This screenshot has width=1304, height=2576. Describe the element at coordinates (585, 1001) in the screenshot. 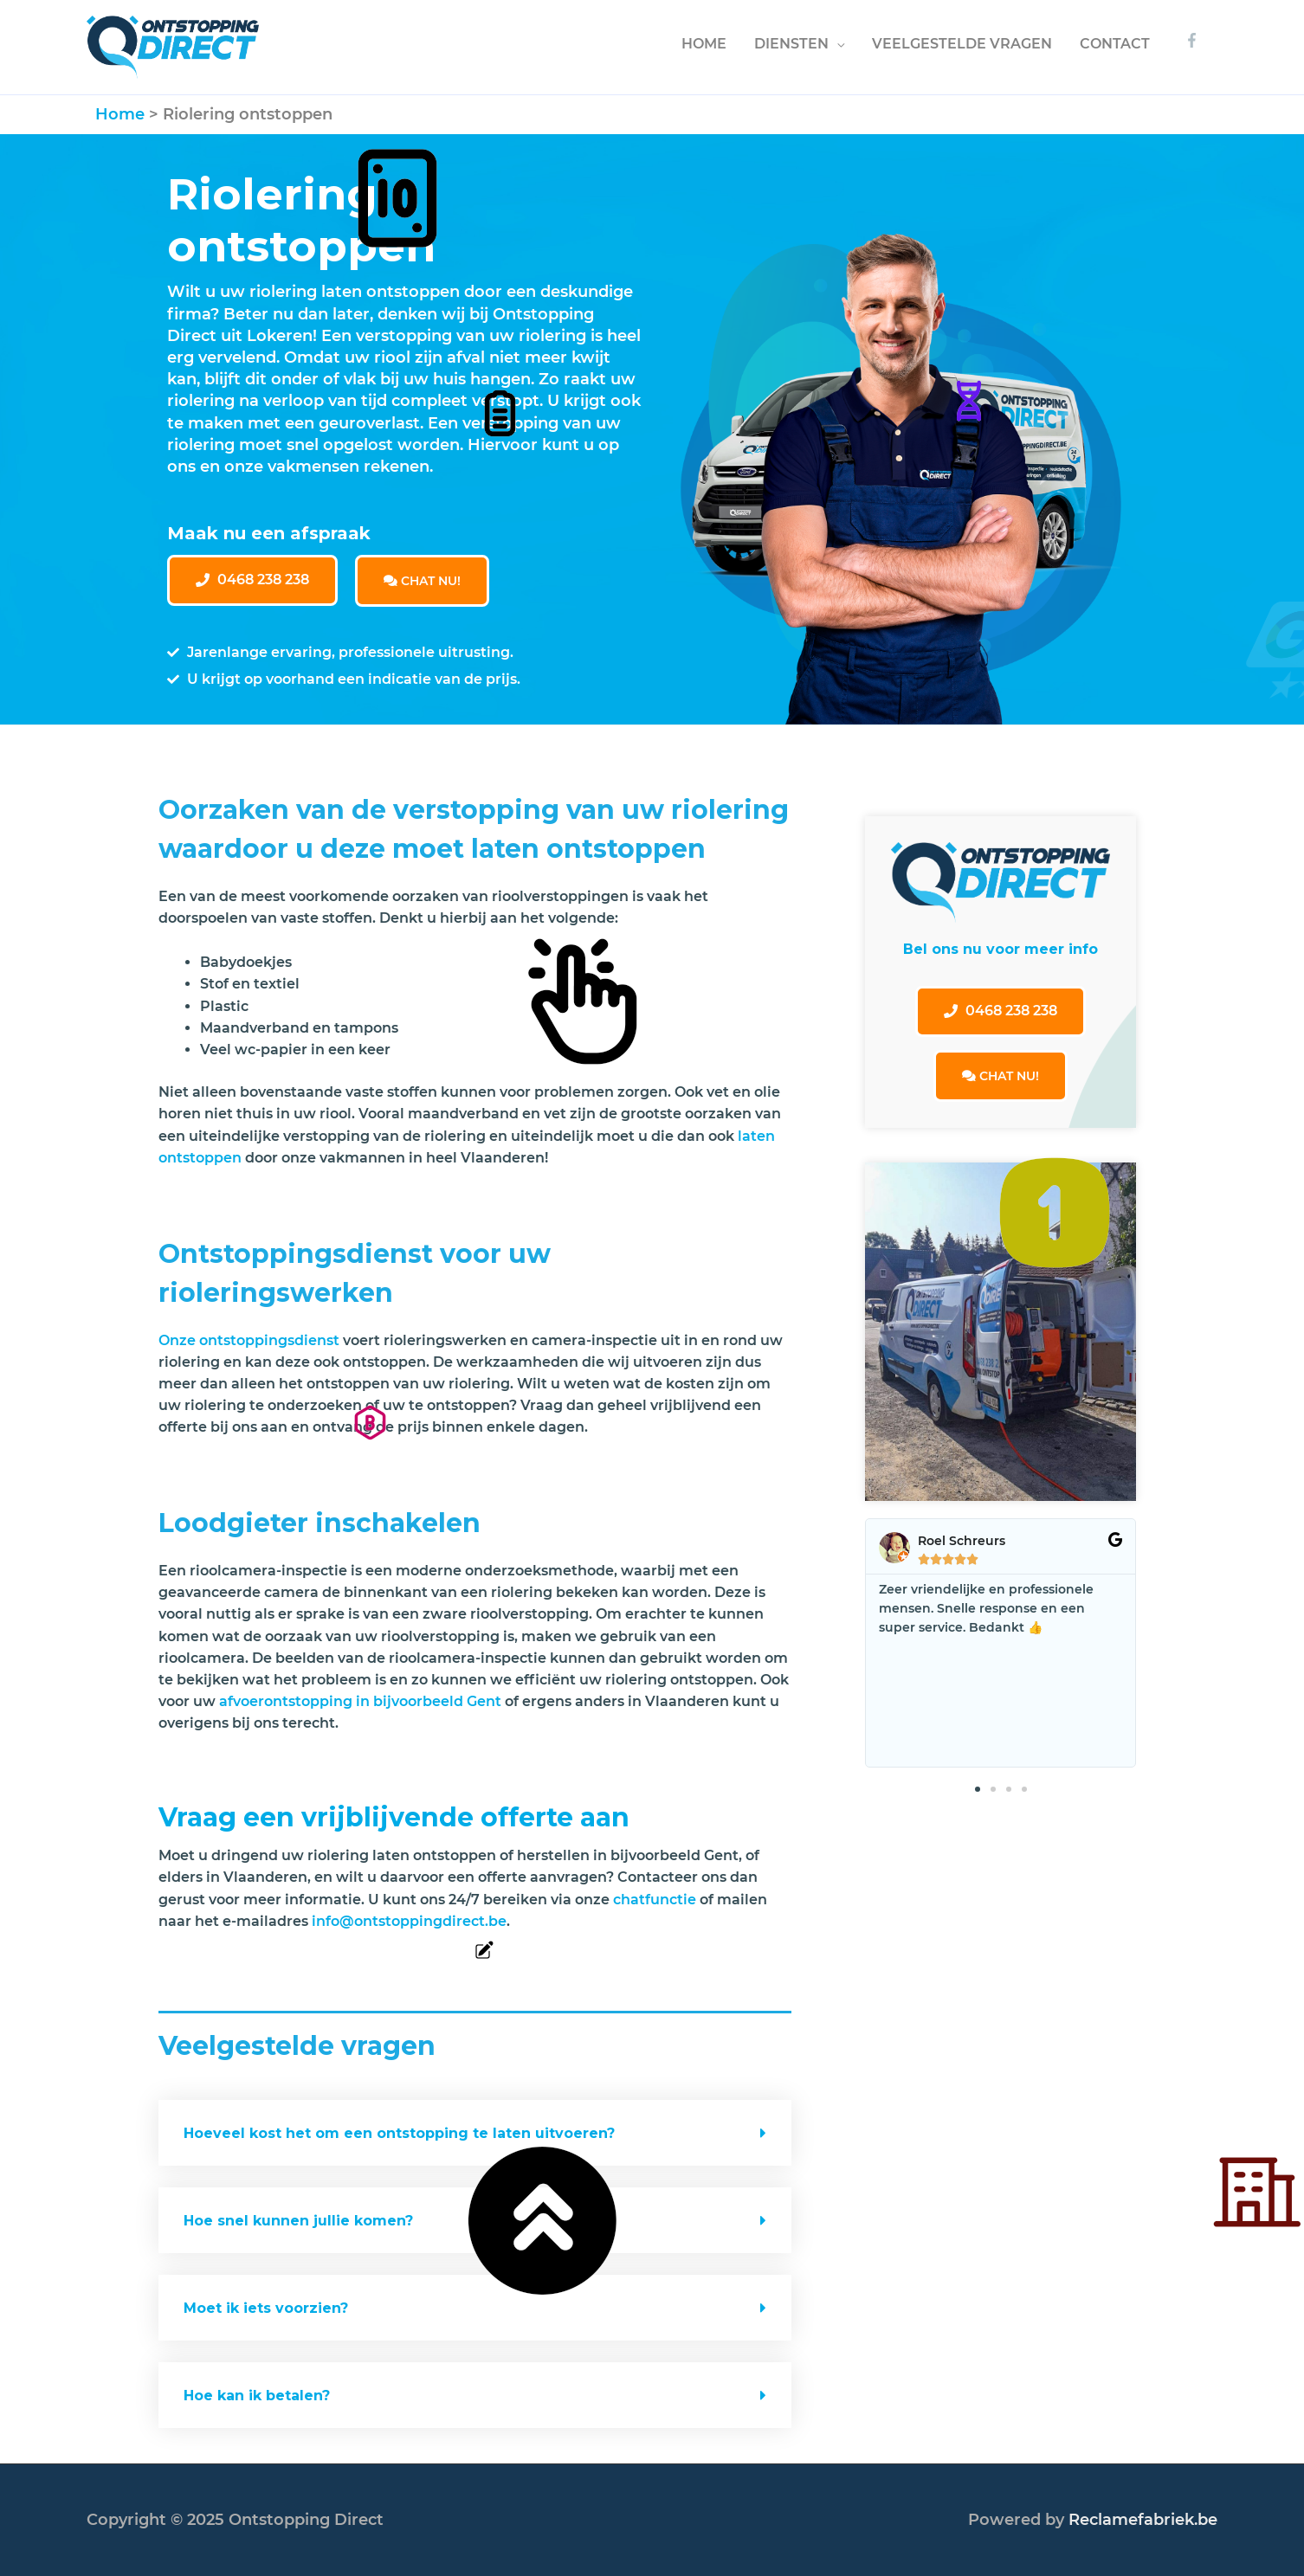

I see `tap or click to interact` at that location.